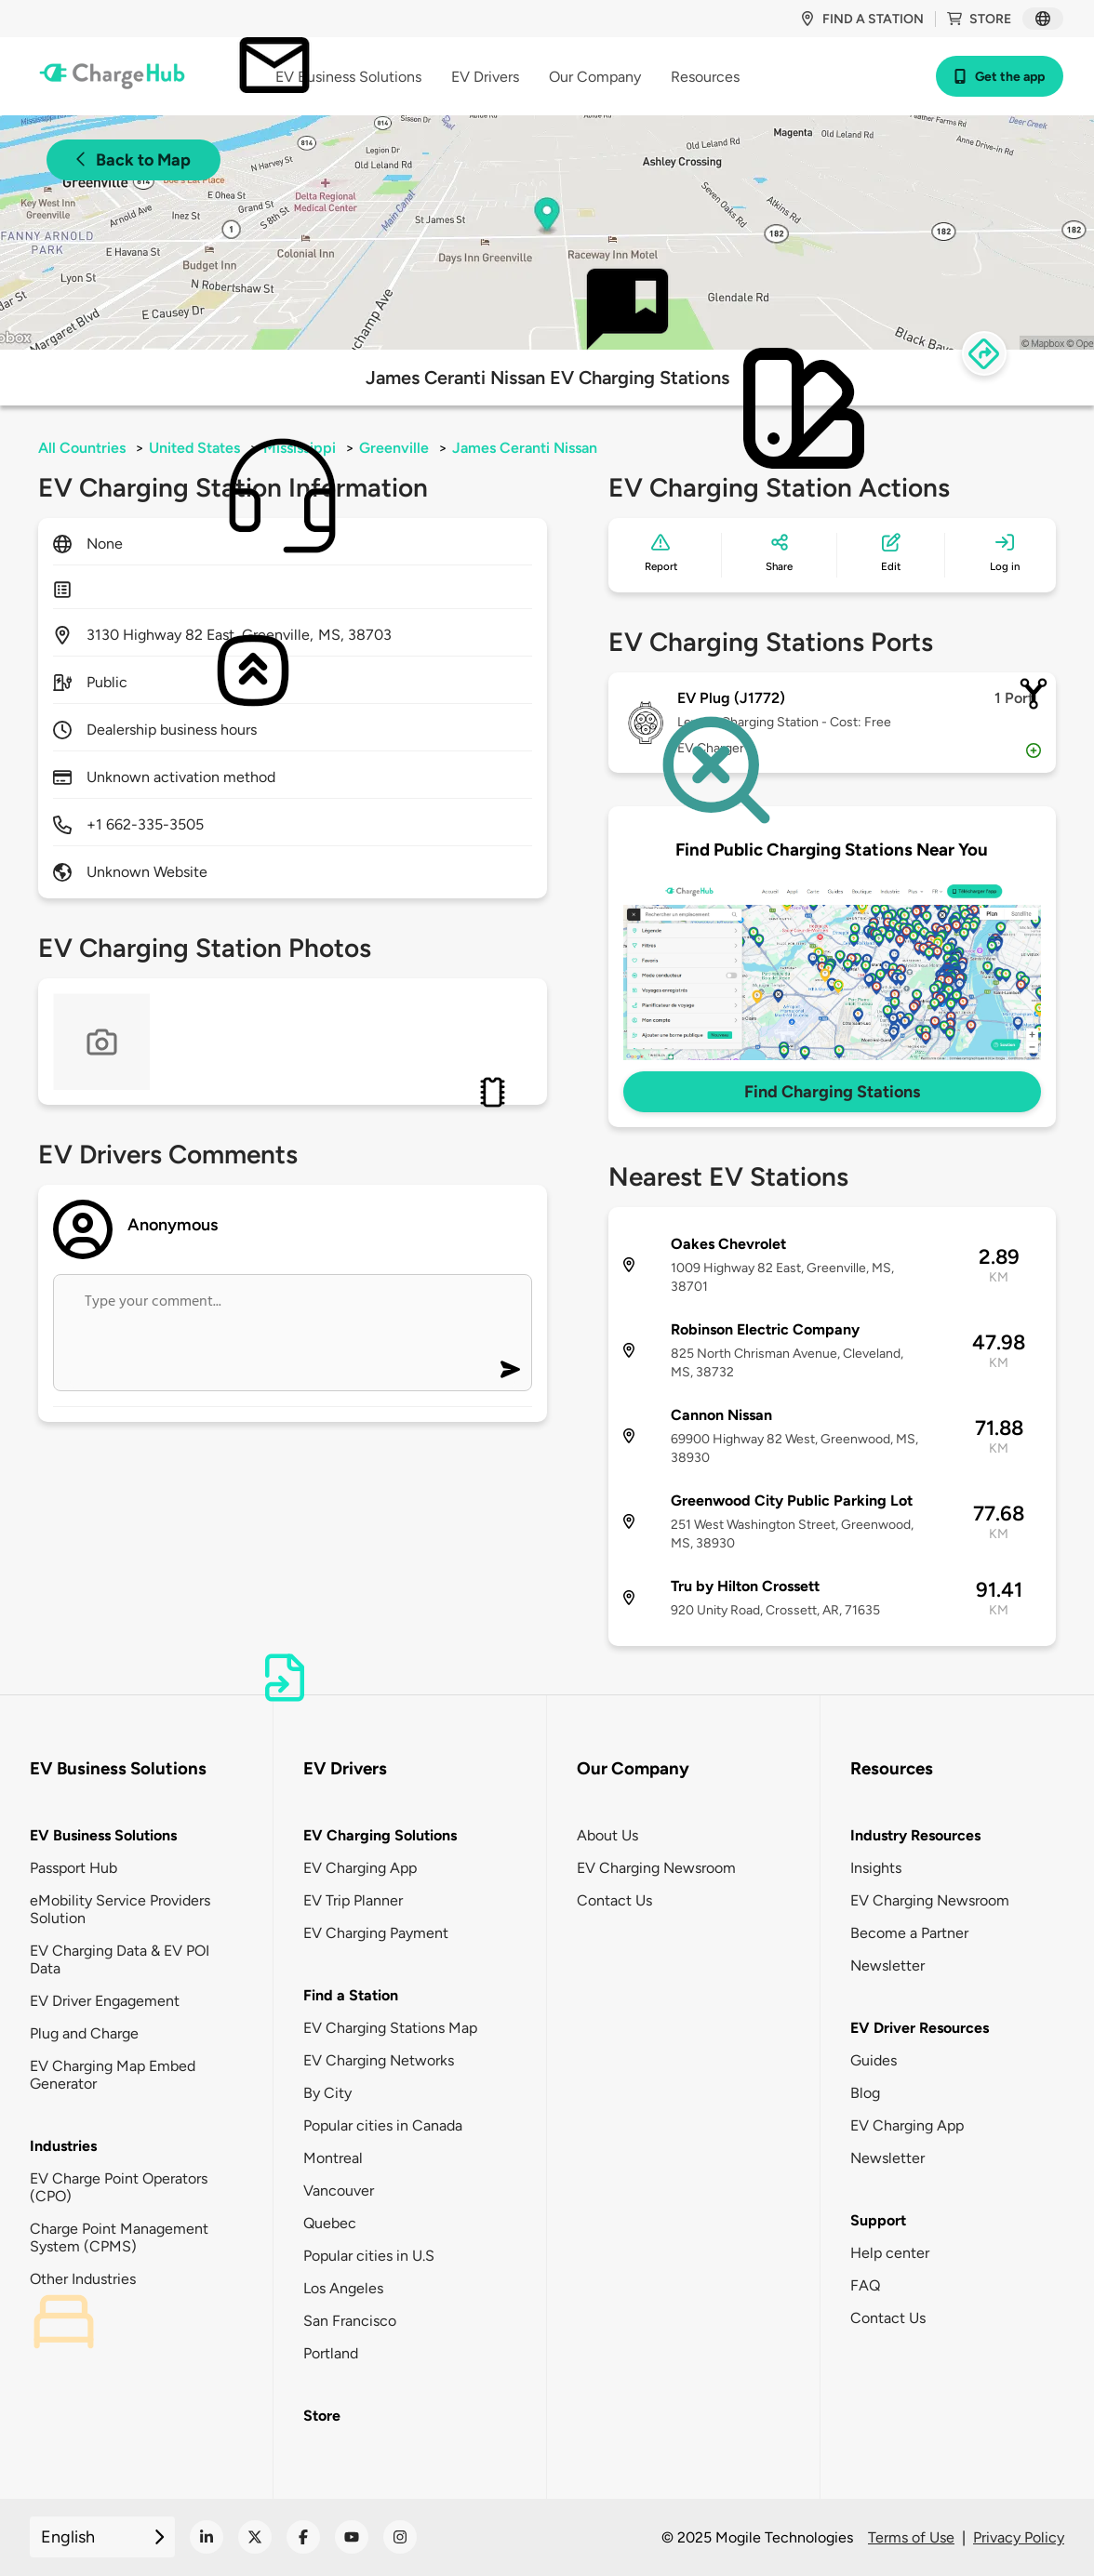  Describe the element at coordinates (492, 1092) in the screenshot. I see `view processor or hardware information` at that location.